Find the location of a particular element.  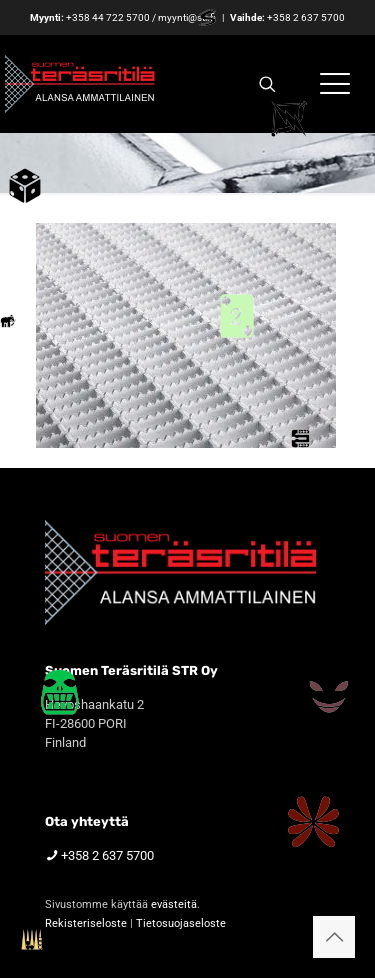

equip lightning bow weapon is located at coordinates (289, 119).